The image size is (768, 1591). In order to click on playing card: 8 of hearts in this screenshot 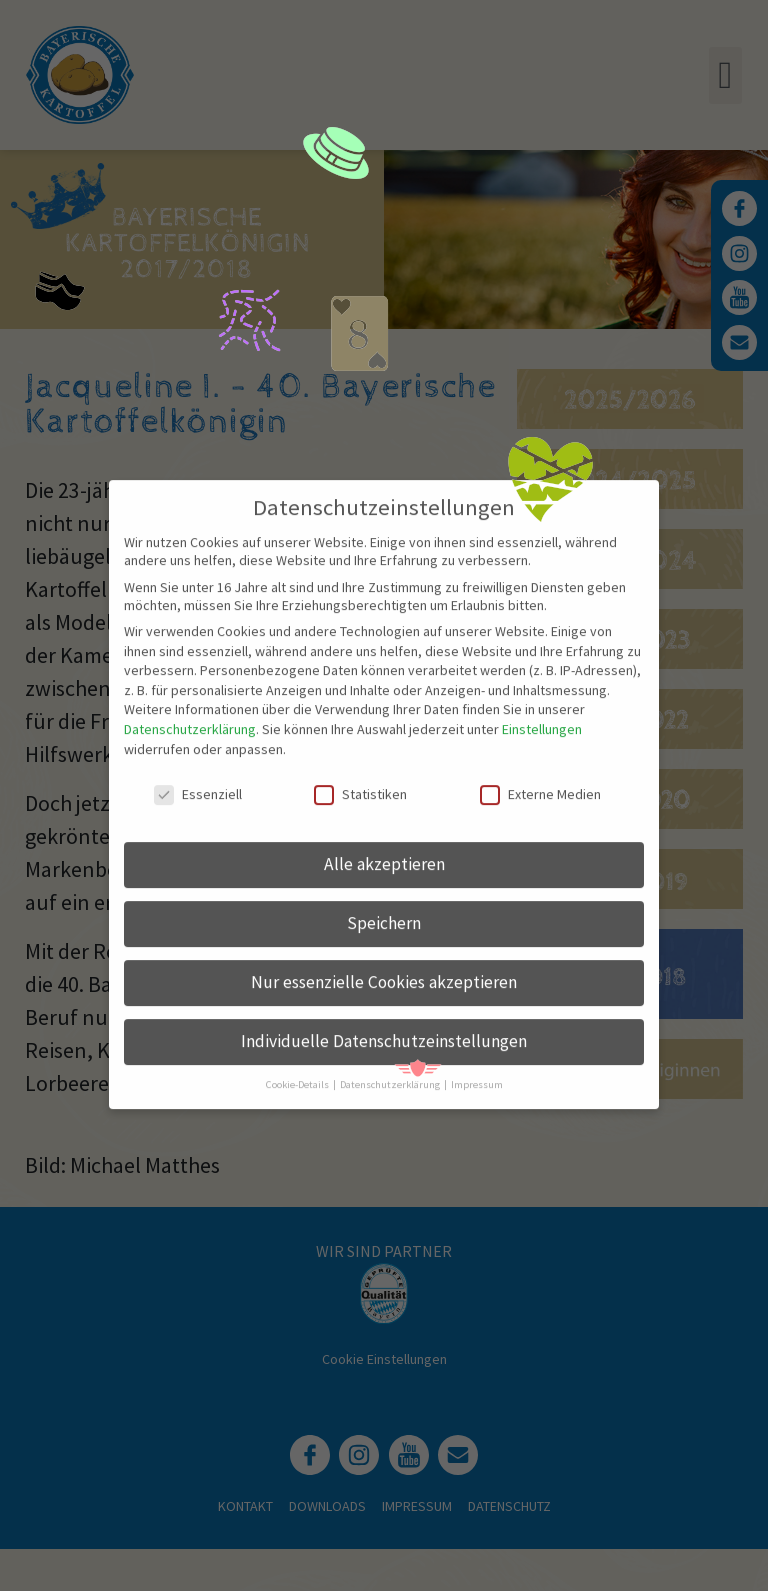, I will do `click(359, 333)`.